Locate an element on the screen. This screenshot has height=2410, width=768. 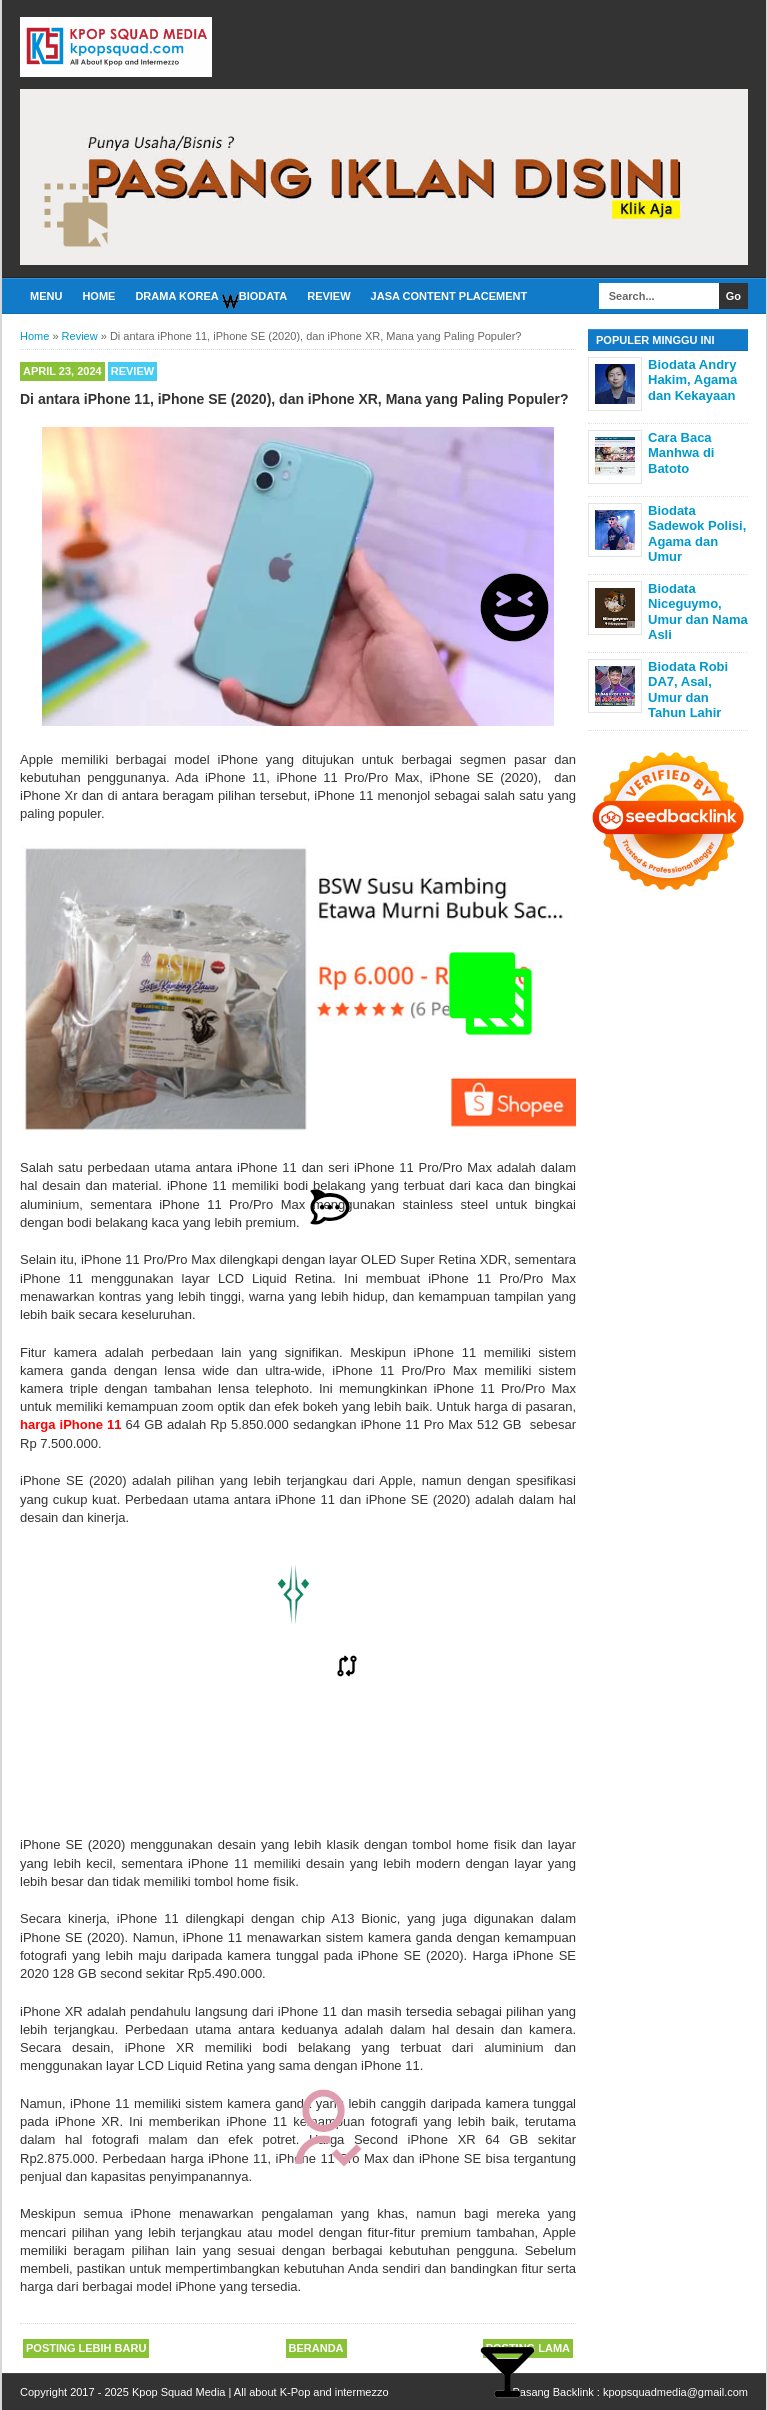
view bar or cocktail menu is located at coordinates (507, 2370).